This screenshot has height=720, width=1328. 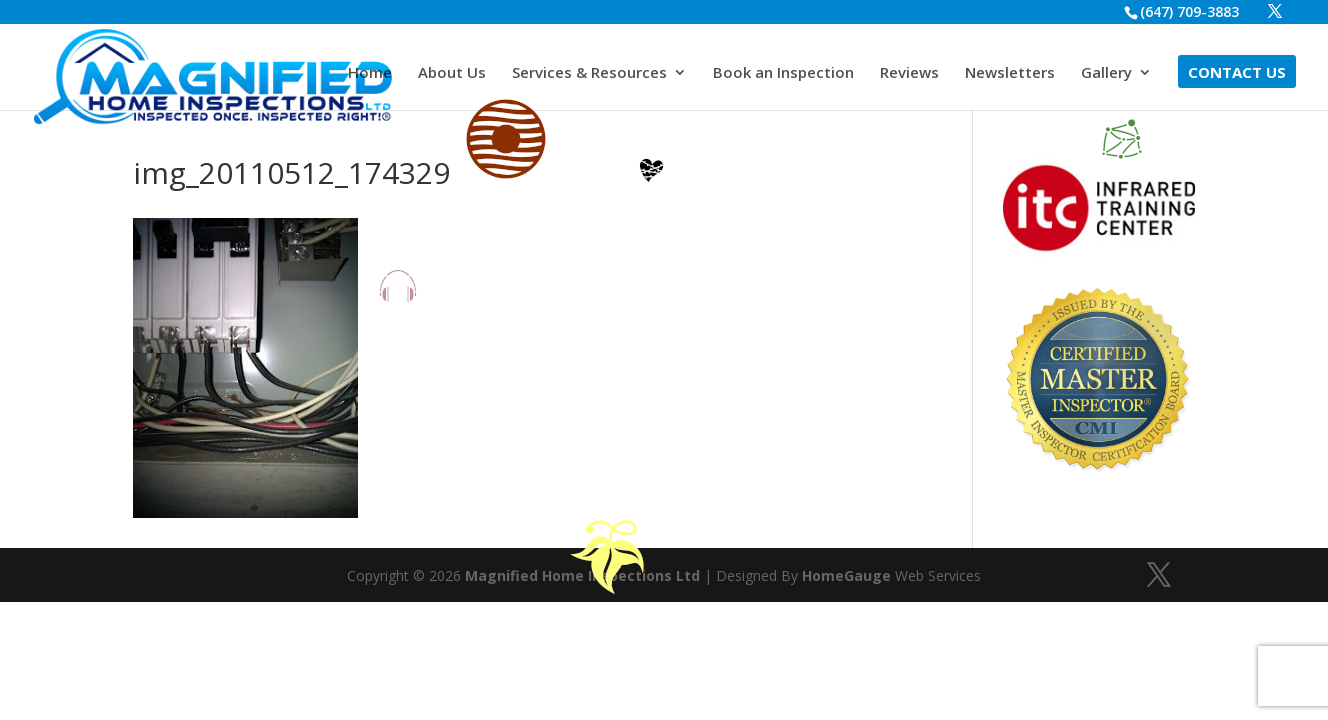 What do you see at coordinates (1122, 139) in the screenshot?
I see `view mesh network topology` at bounding box center [1122, 139].